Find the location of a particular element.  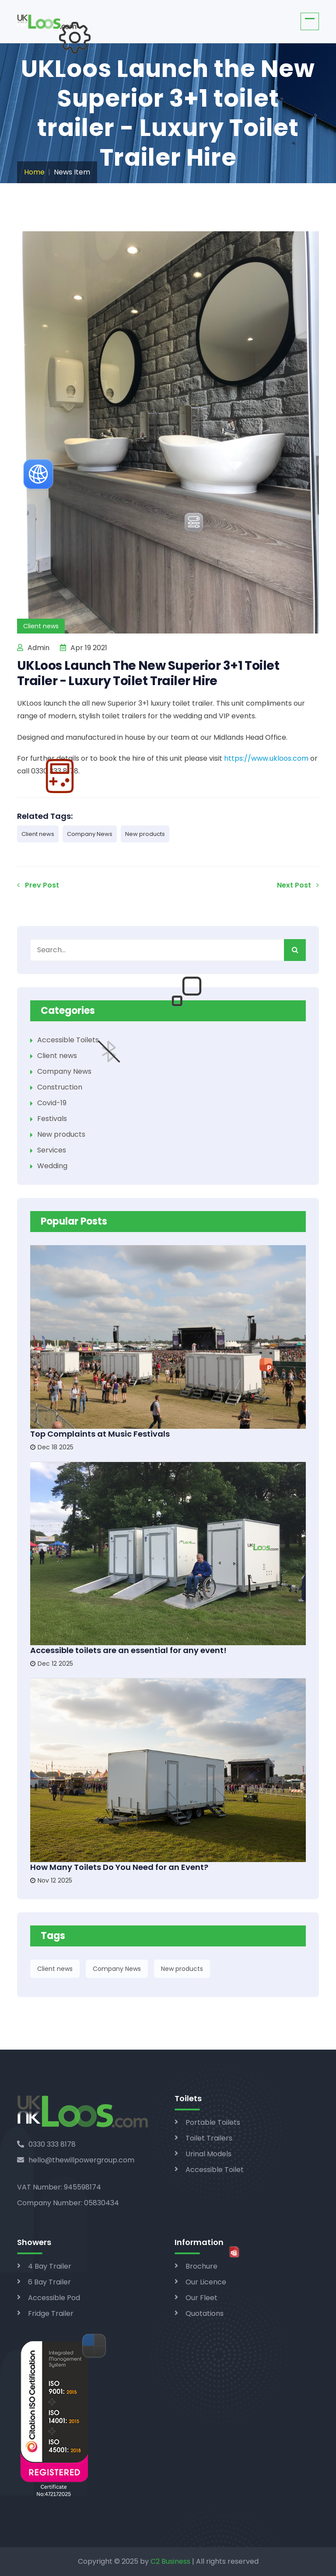

indicates bluetooth is turned off or disabled is located at coordinates (109, 1051).